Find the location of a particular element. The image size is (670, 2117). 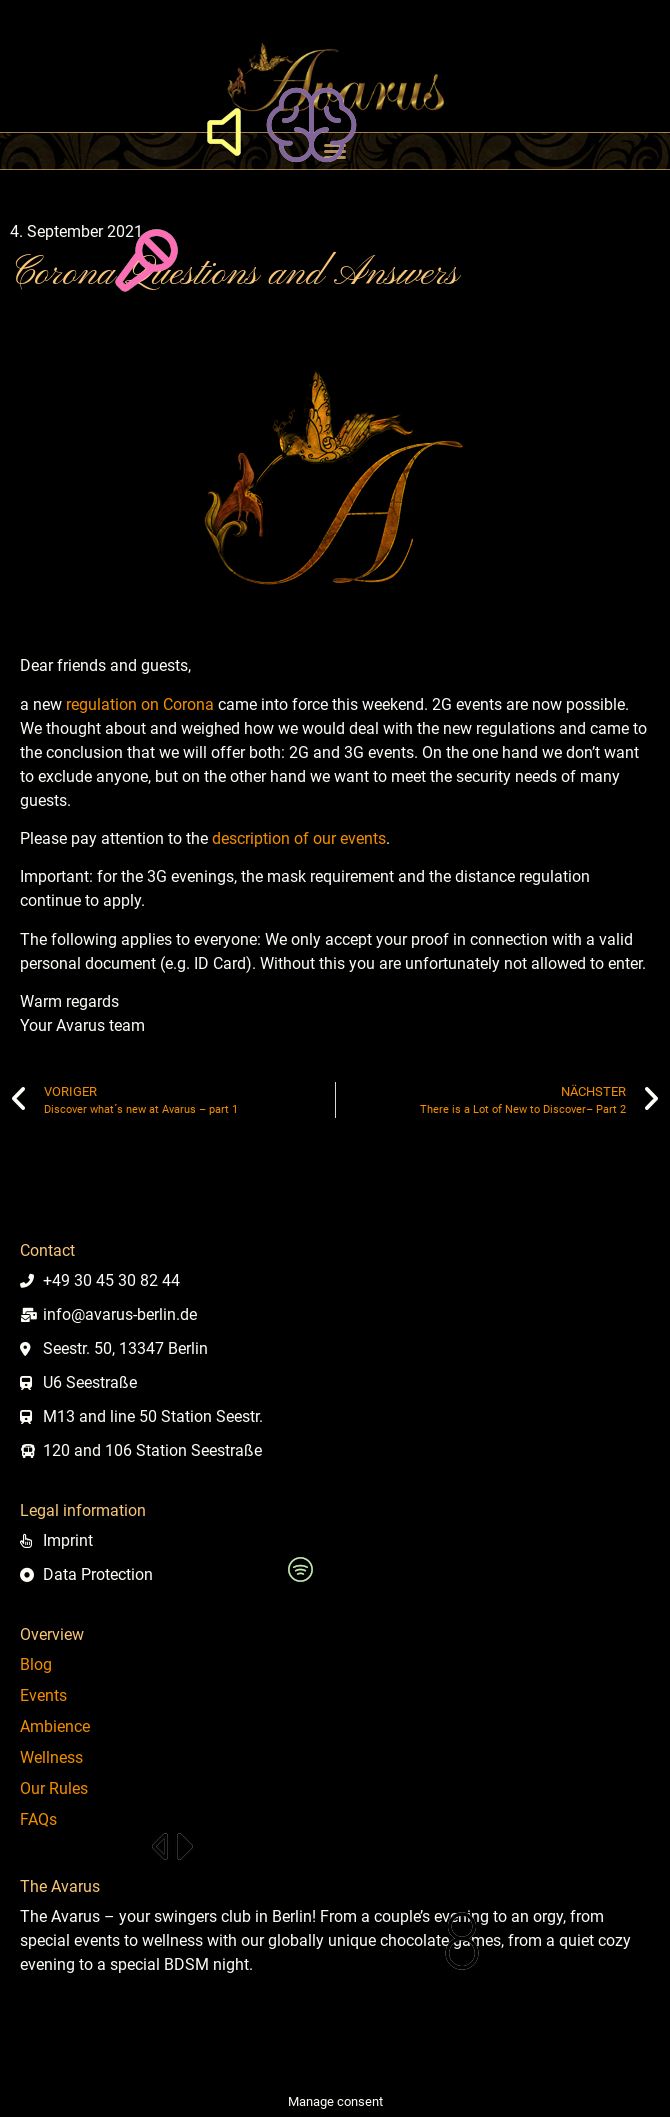

access AI or smart features is located at coordinates (311, 126).